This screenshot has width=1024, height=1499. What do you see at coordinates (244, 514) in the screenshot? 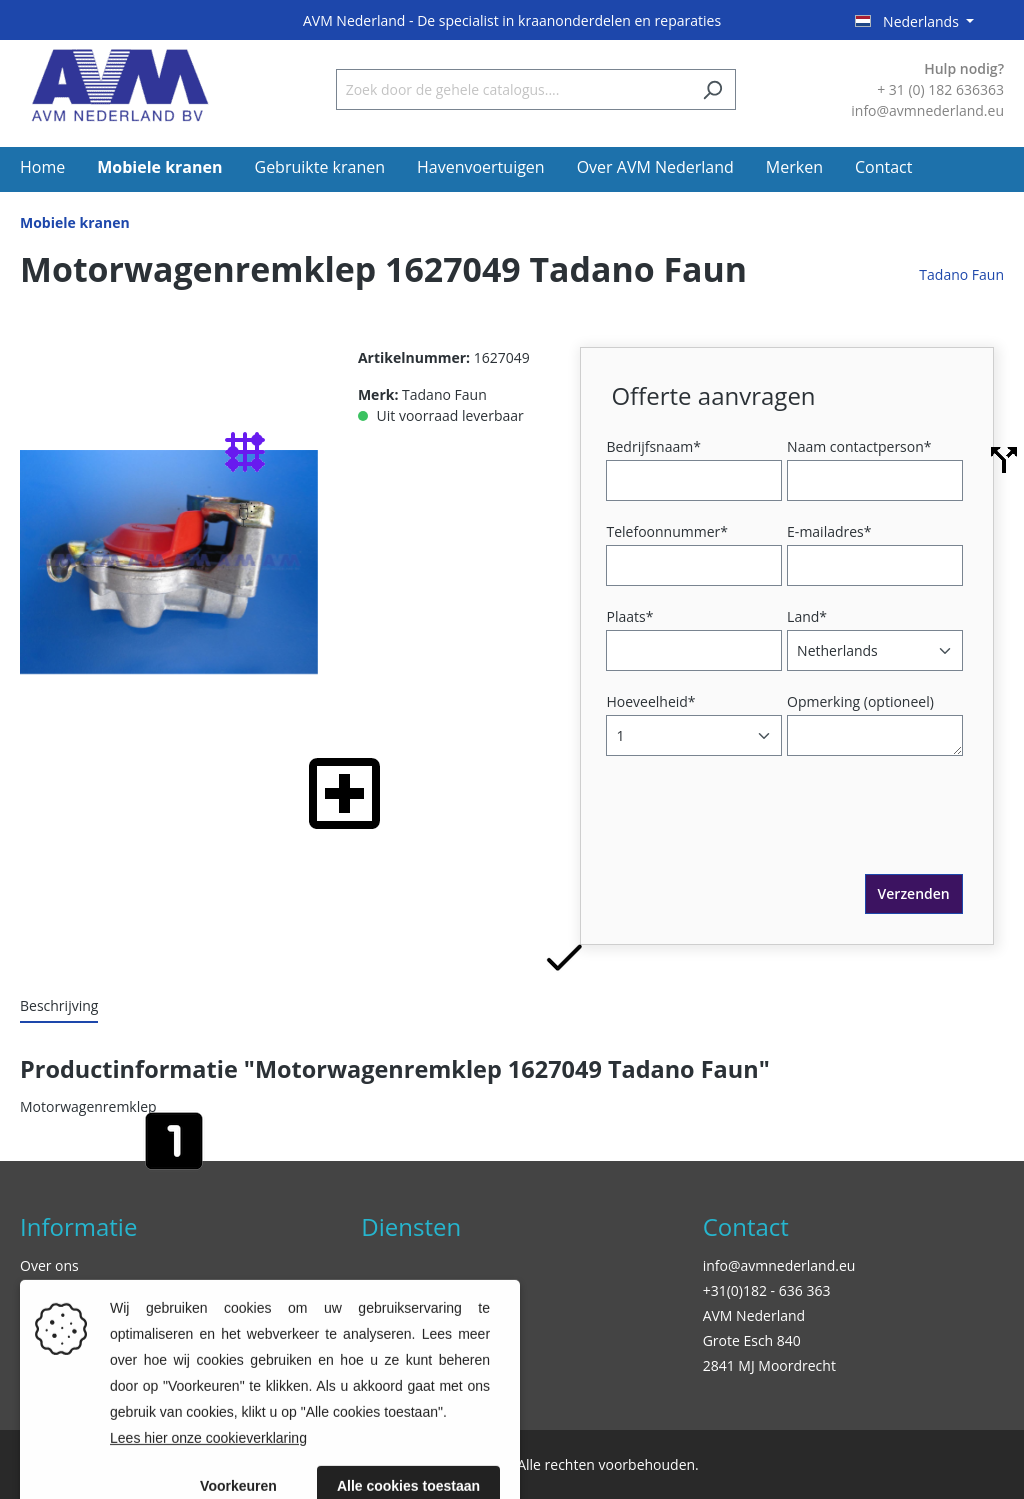
I see `celebrate an achievement or milestone` at bounding box center [244, 514].